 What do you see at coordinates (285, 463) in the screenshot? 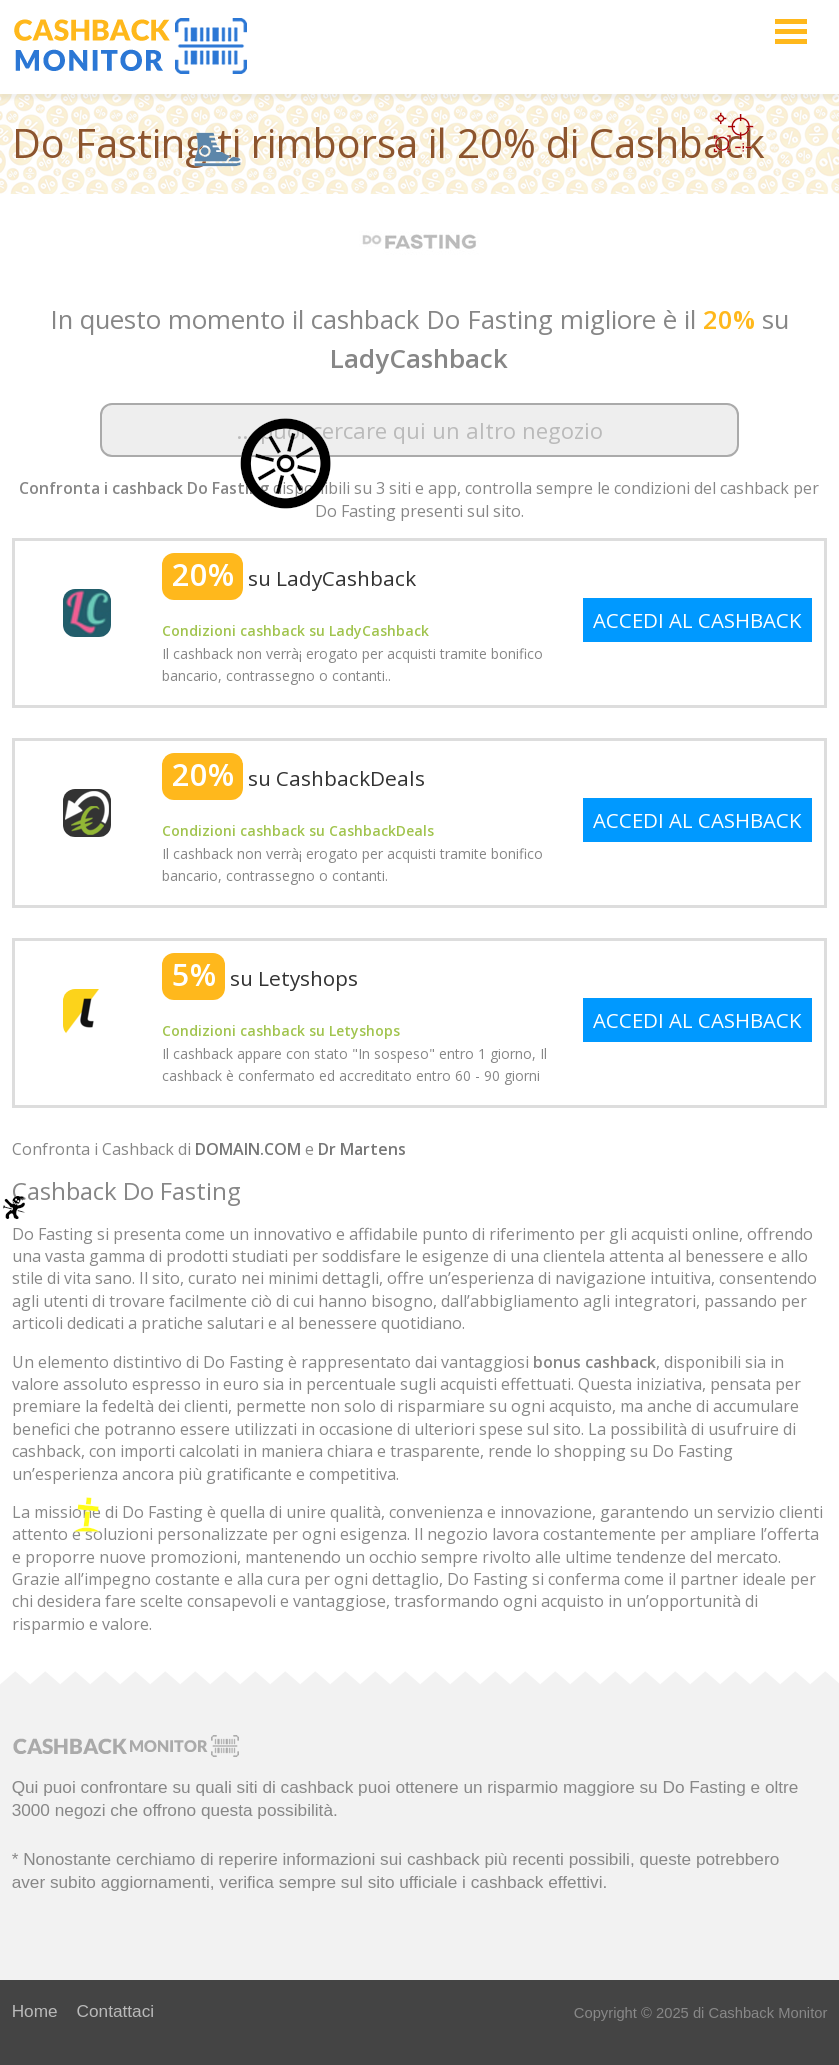
I see `select a wheel or cart component in a game` at bounding box center [285, 463].